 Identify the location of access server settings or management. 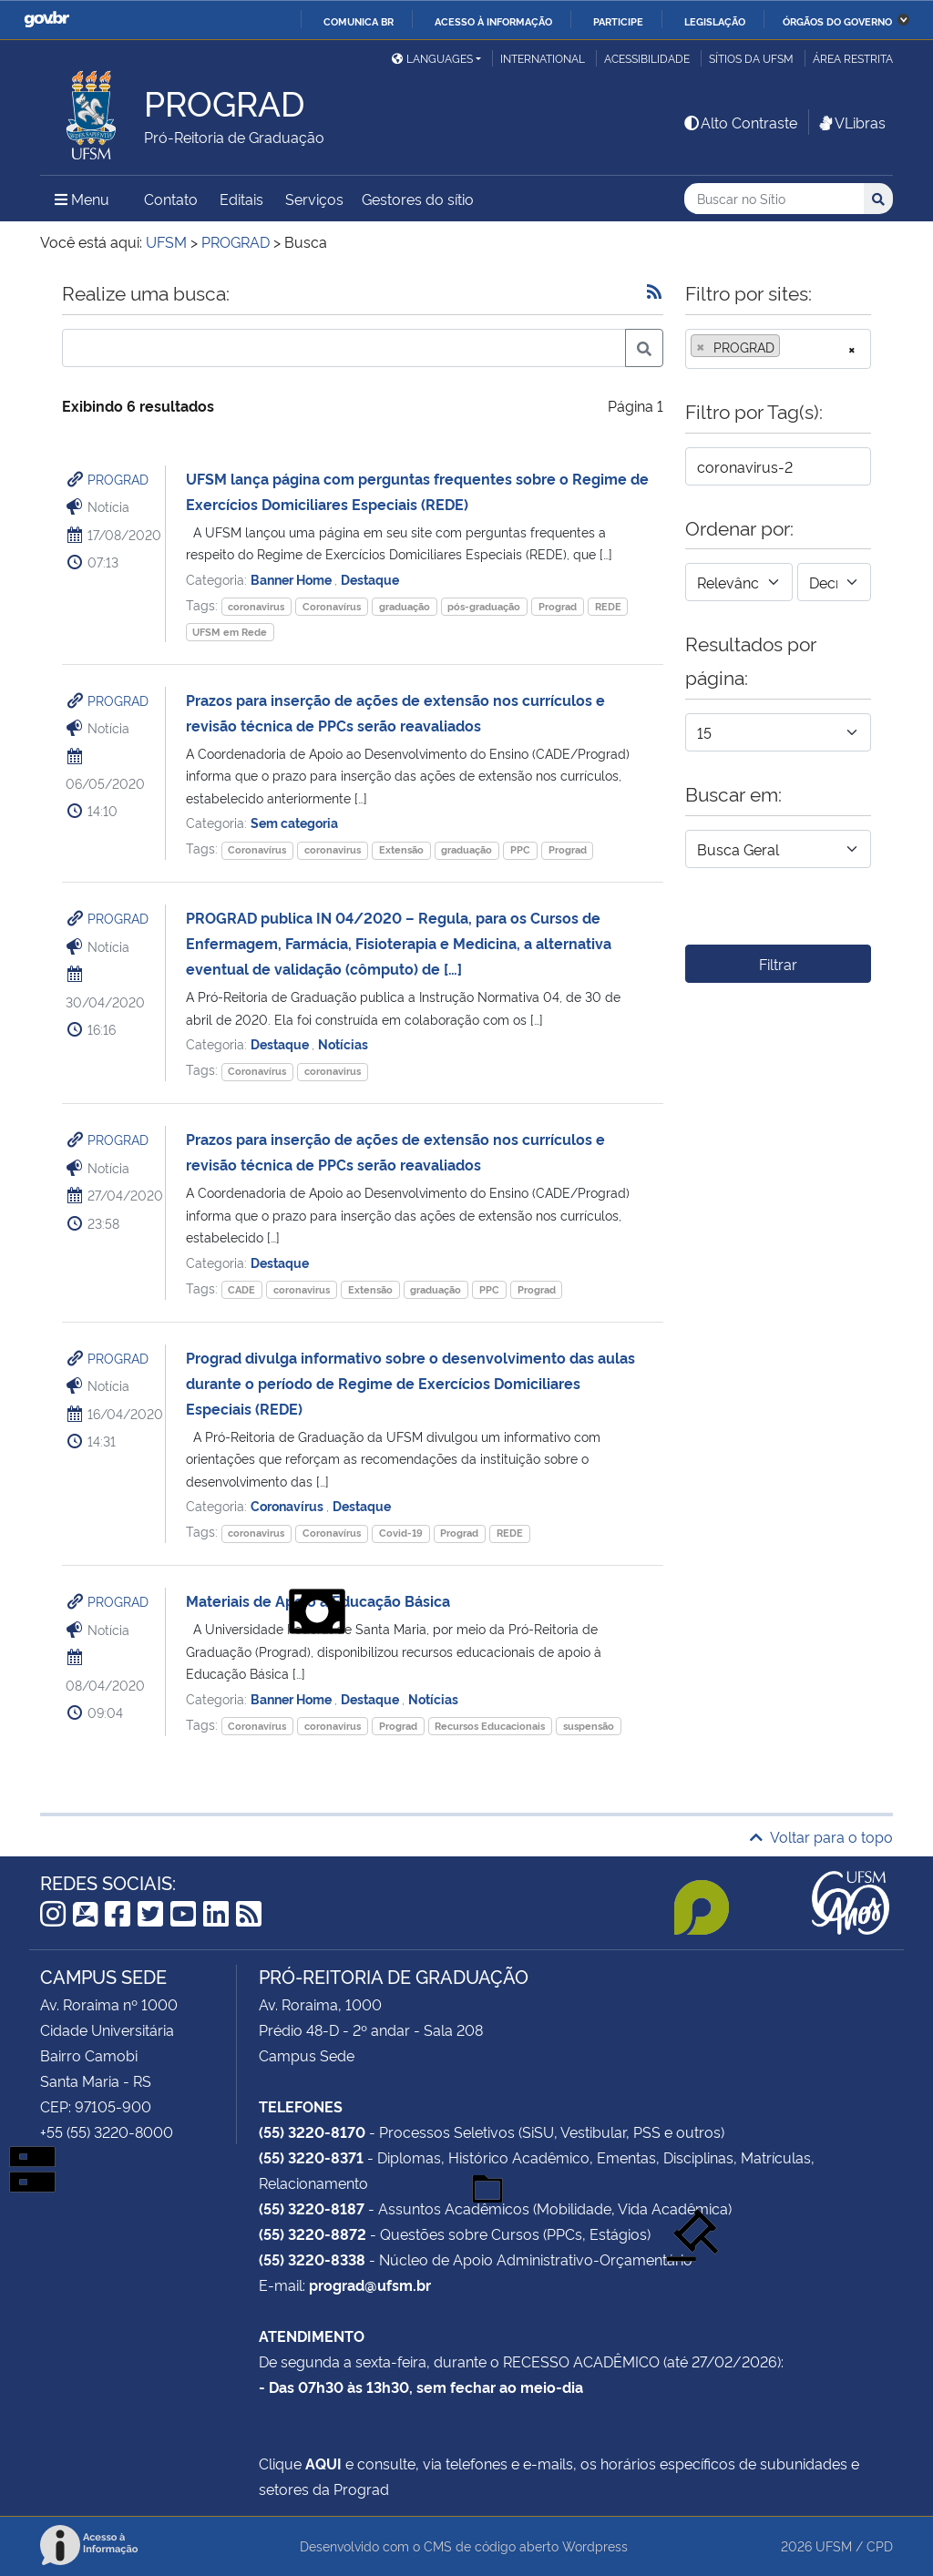
(32, 2169).